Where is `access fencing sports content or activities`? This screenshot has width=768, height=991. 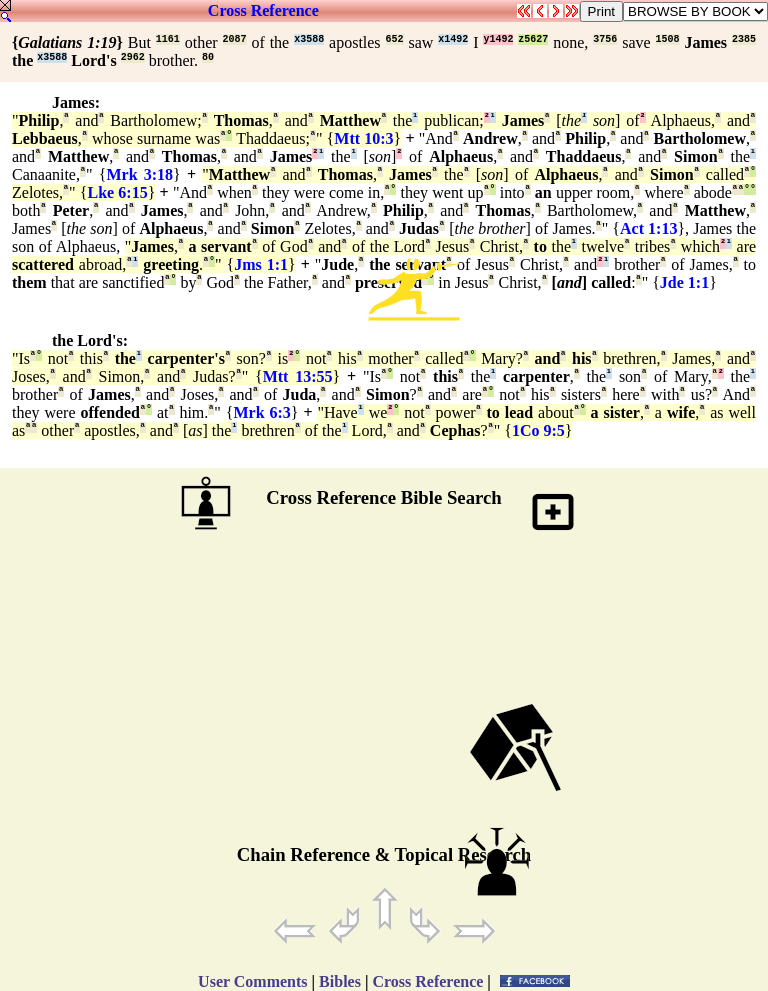
access fencing sports content or activities is located at coordinates (414, 289).